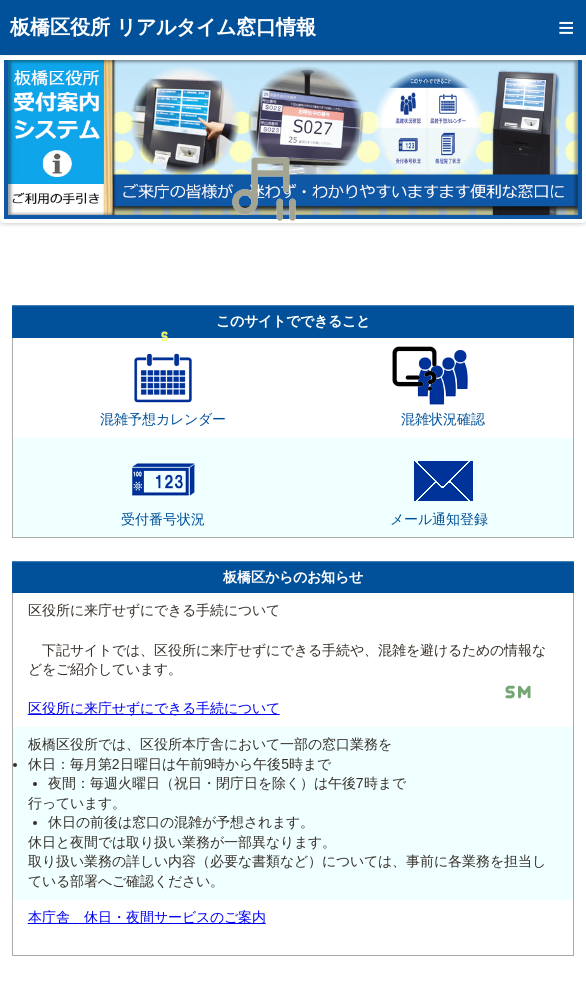  What do you see at coordinates (414, 366) in the screenshot?
I see `tablet device help or support` at bounding box center [414, 366].